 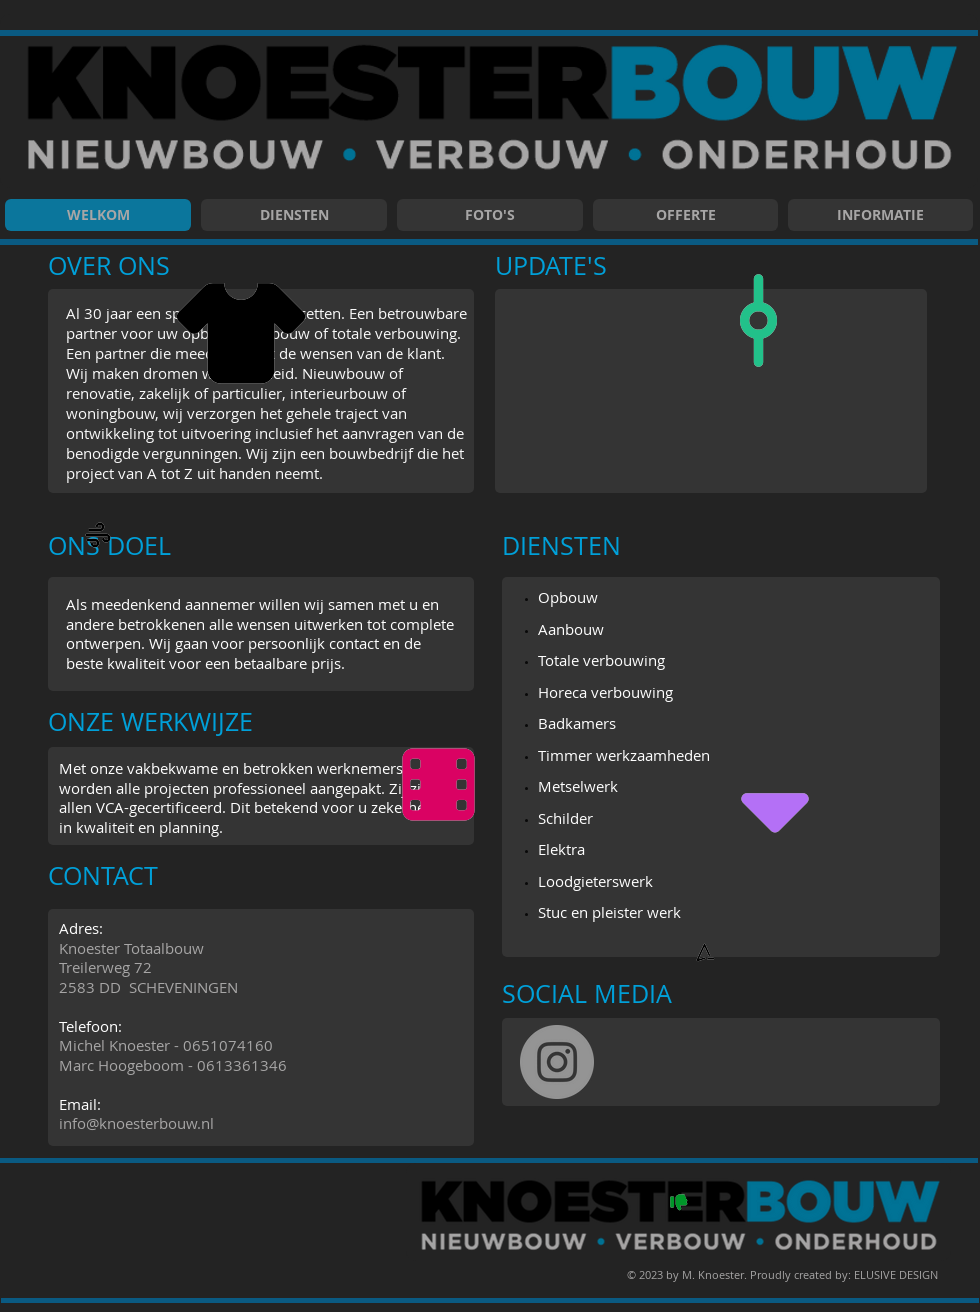 What do you see at coordinates (775, 810) in the screenshot?
I see `expand a dropdown menu` at bounding box center [775, 810].